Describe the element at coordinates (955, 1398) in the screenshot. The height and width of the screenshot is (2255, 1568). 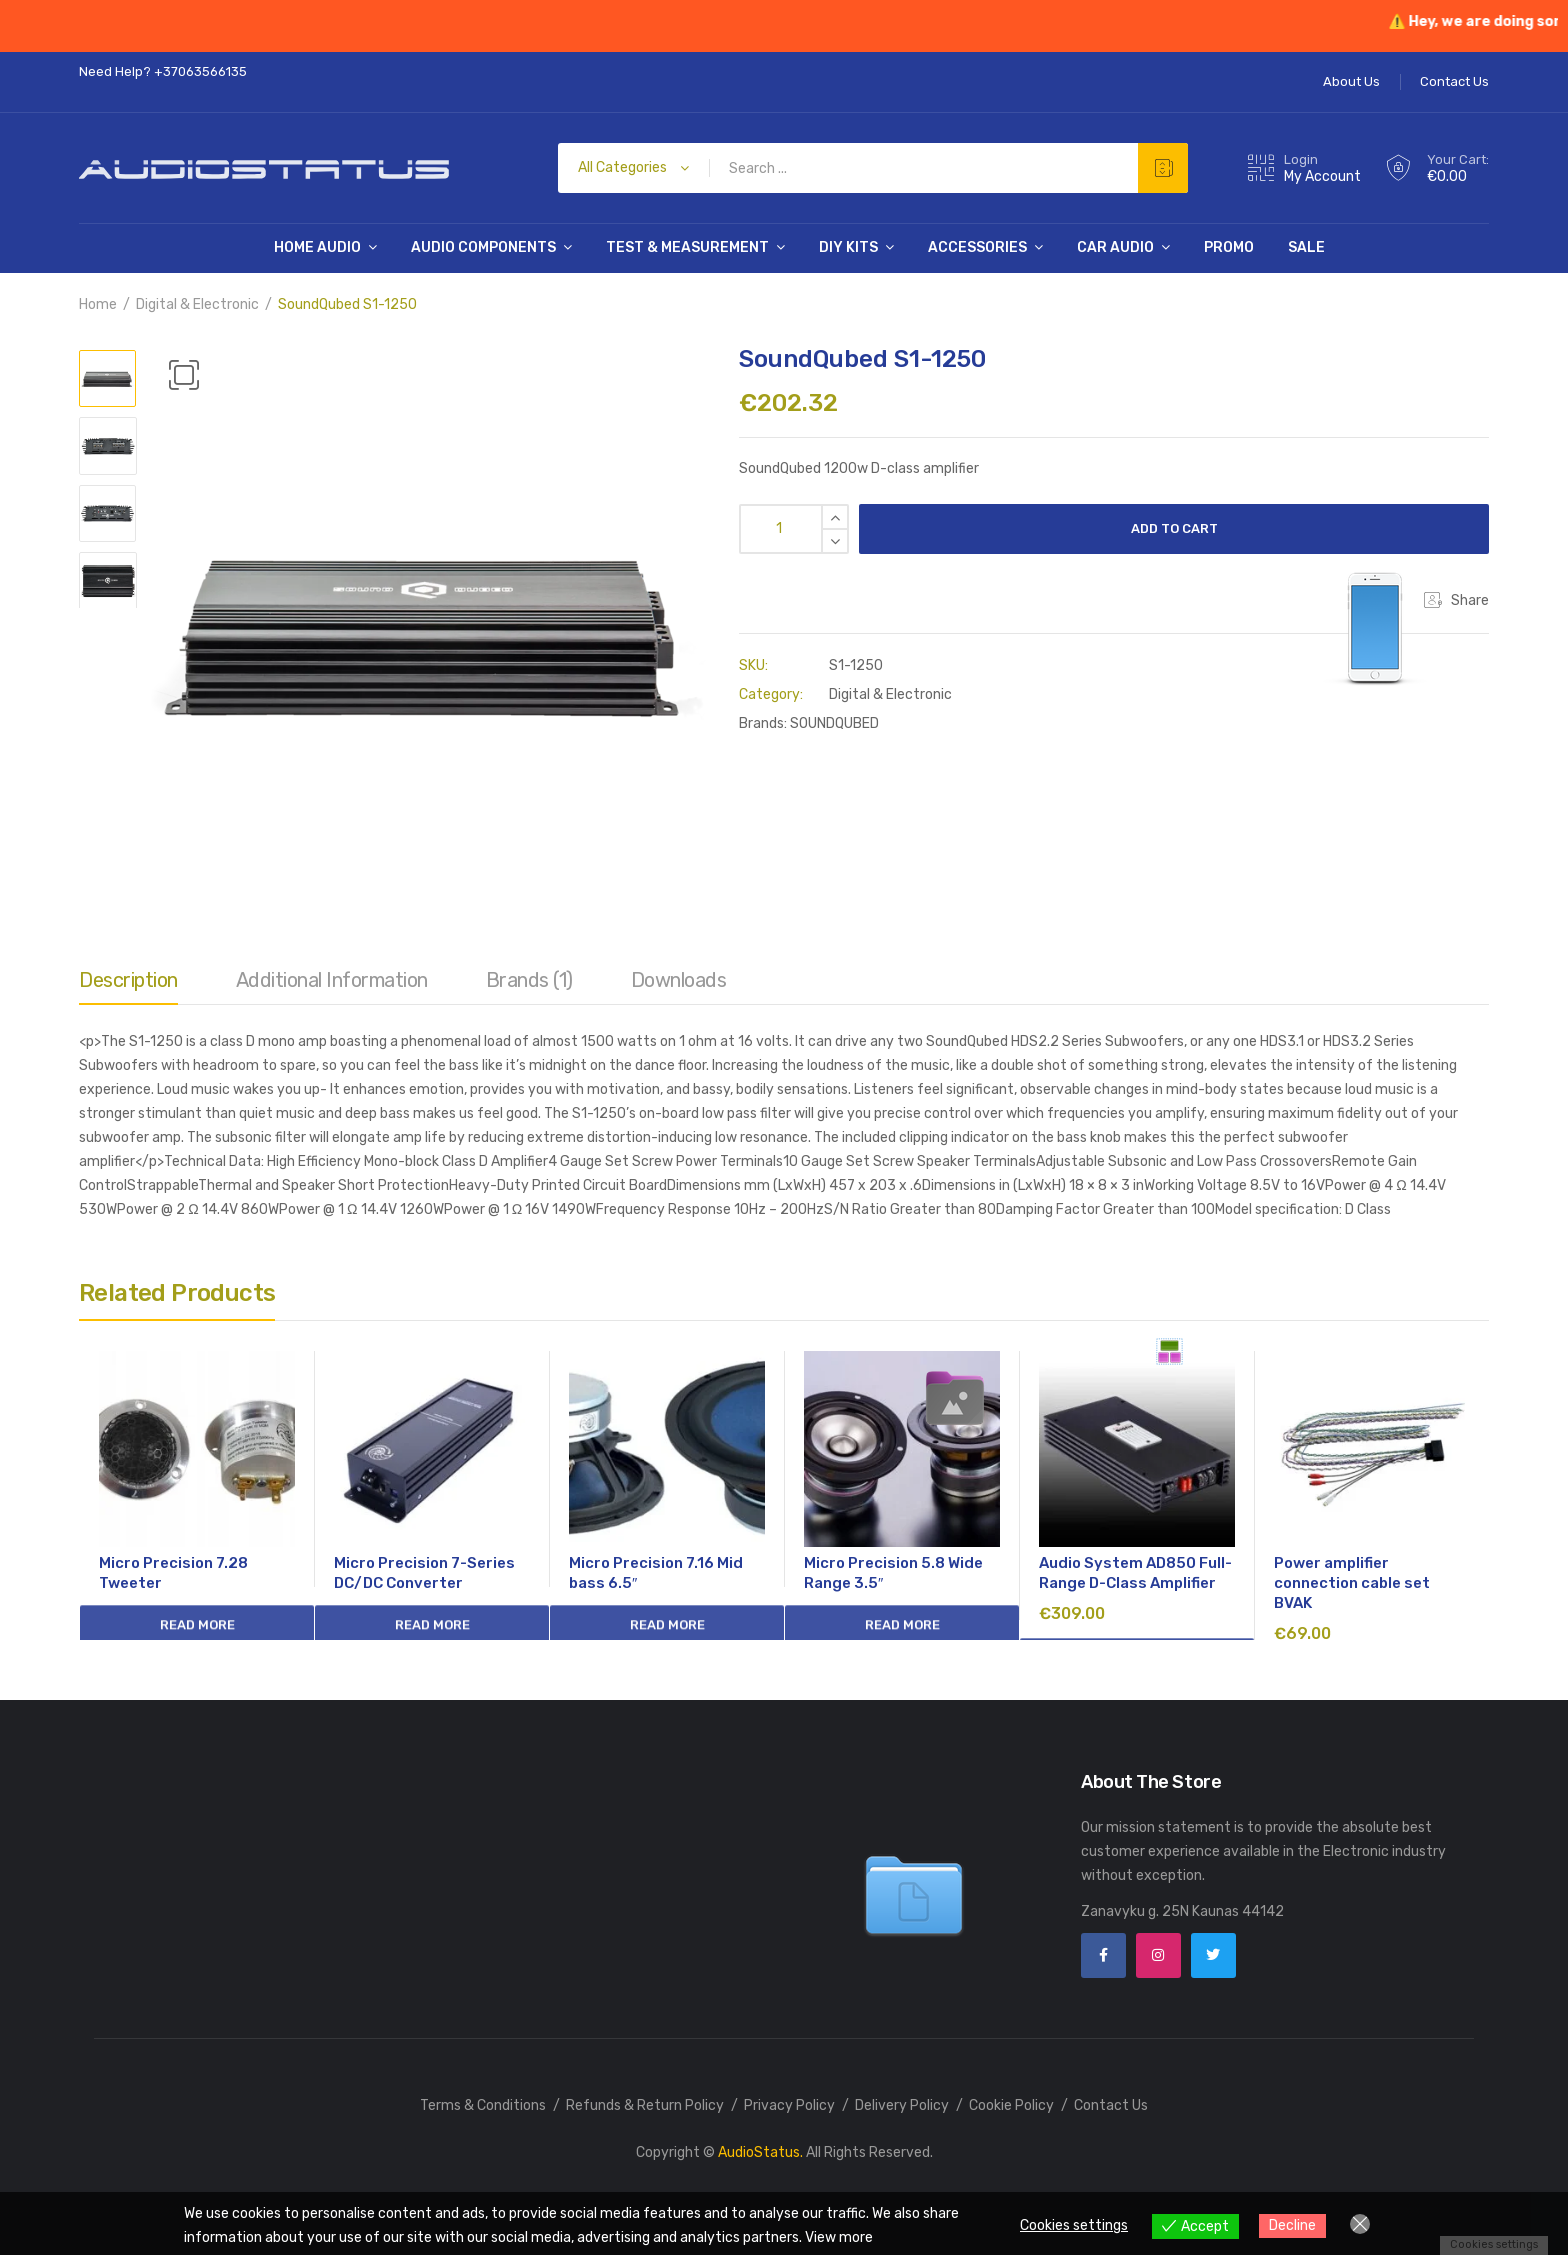
I see `open your pictures folder` at that location.